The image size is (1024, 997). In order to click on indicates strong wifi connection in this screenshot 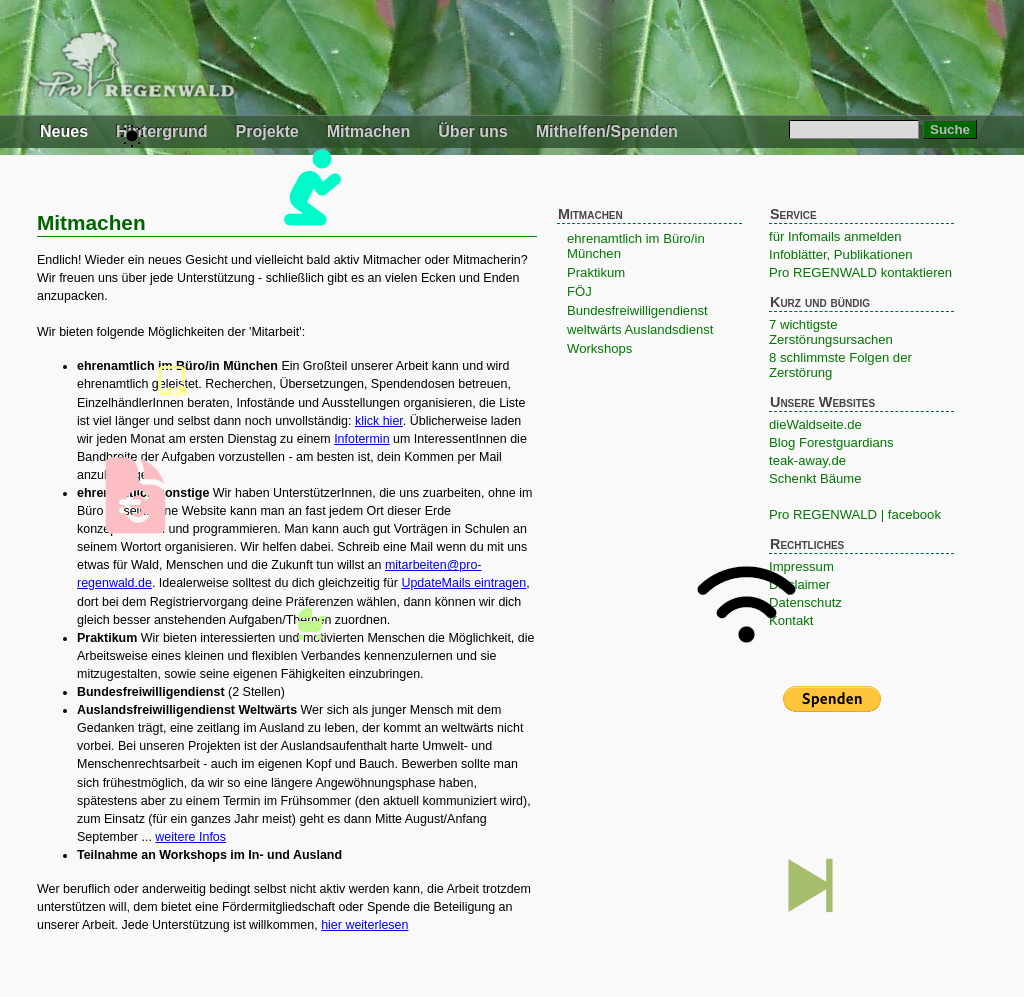, I will do `click(746, 604)`.